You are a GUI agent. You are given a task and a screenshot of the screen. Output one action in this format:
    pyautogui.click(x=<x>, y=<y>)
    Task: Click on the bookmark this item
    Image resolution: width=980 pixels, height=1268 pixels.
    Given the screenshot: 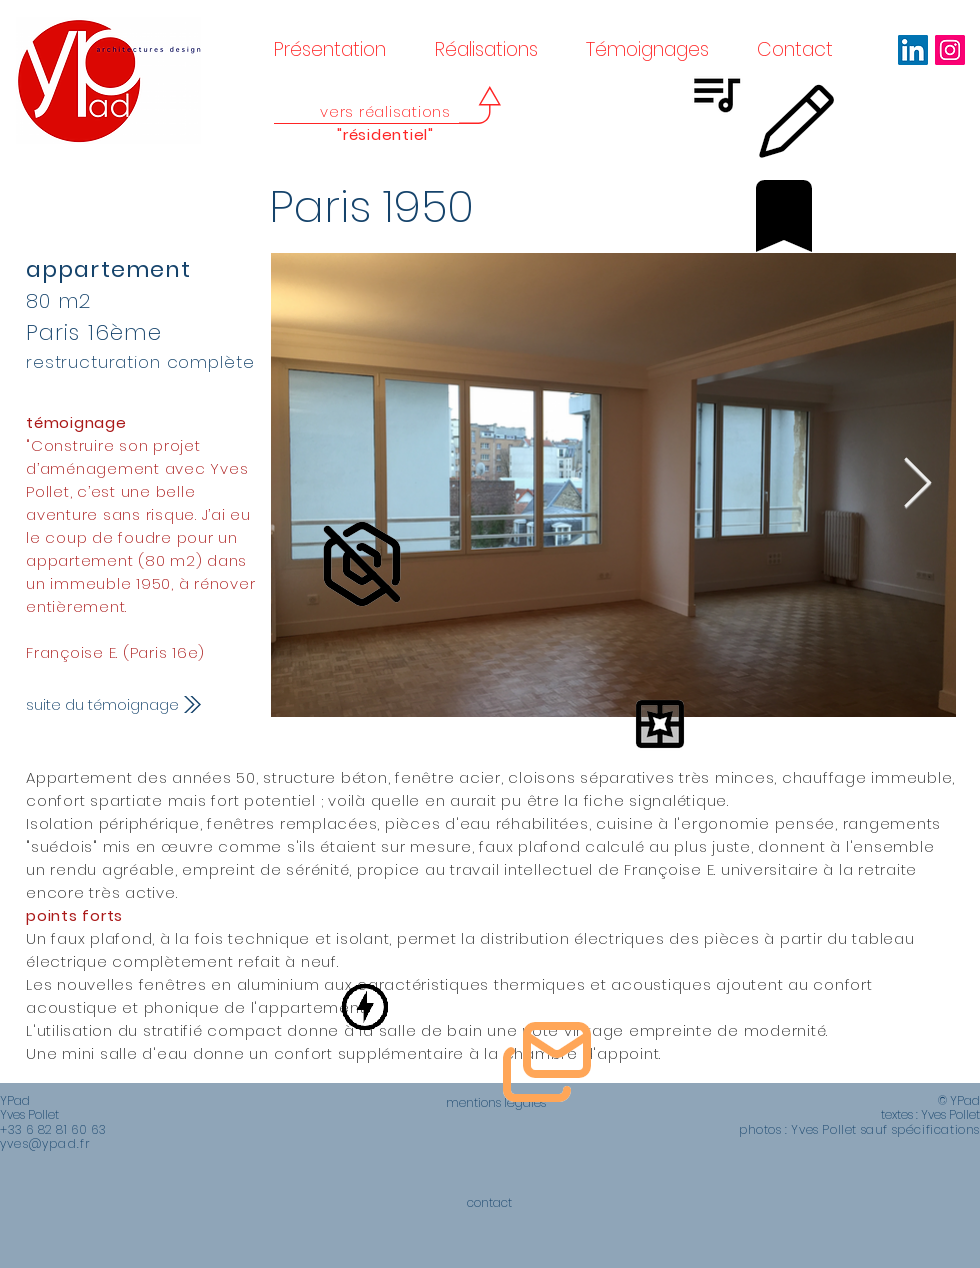 What is the action you would take?
    pyautogui.click(x=784, y=216)
    